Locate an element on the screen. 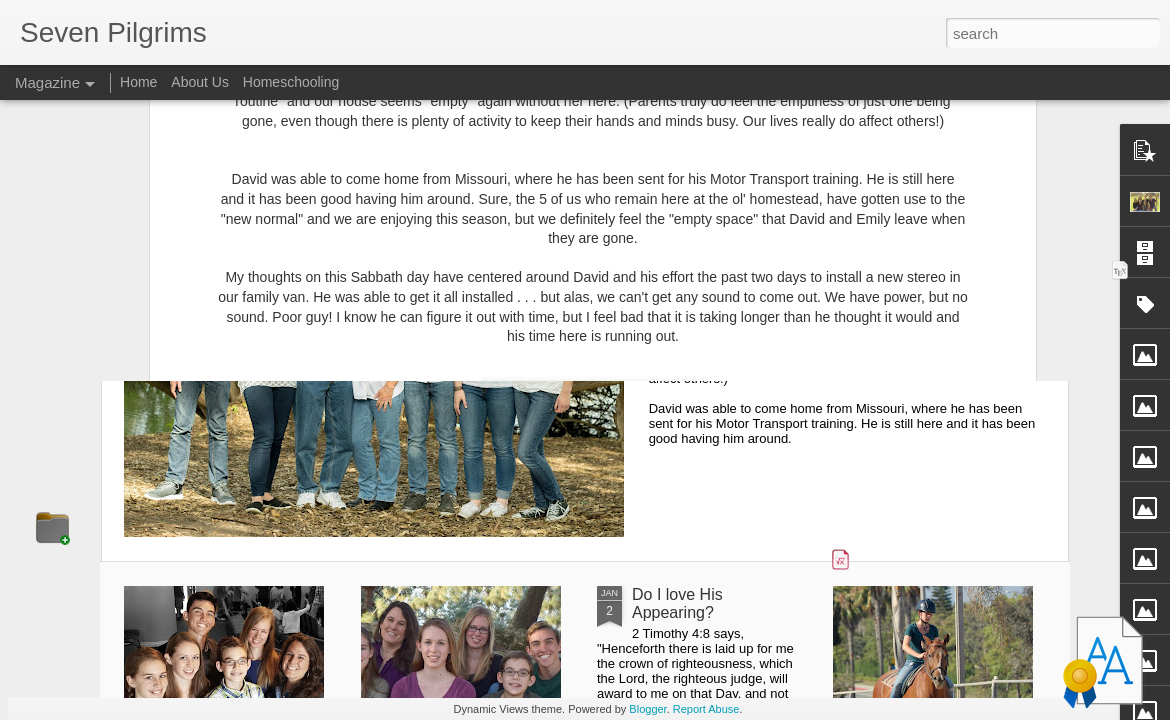 Image resolution: width=1170 pixels, height=720 pixels. a LaTeX or TeX document file is located at coordinates (1120, 270).